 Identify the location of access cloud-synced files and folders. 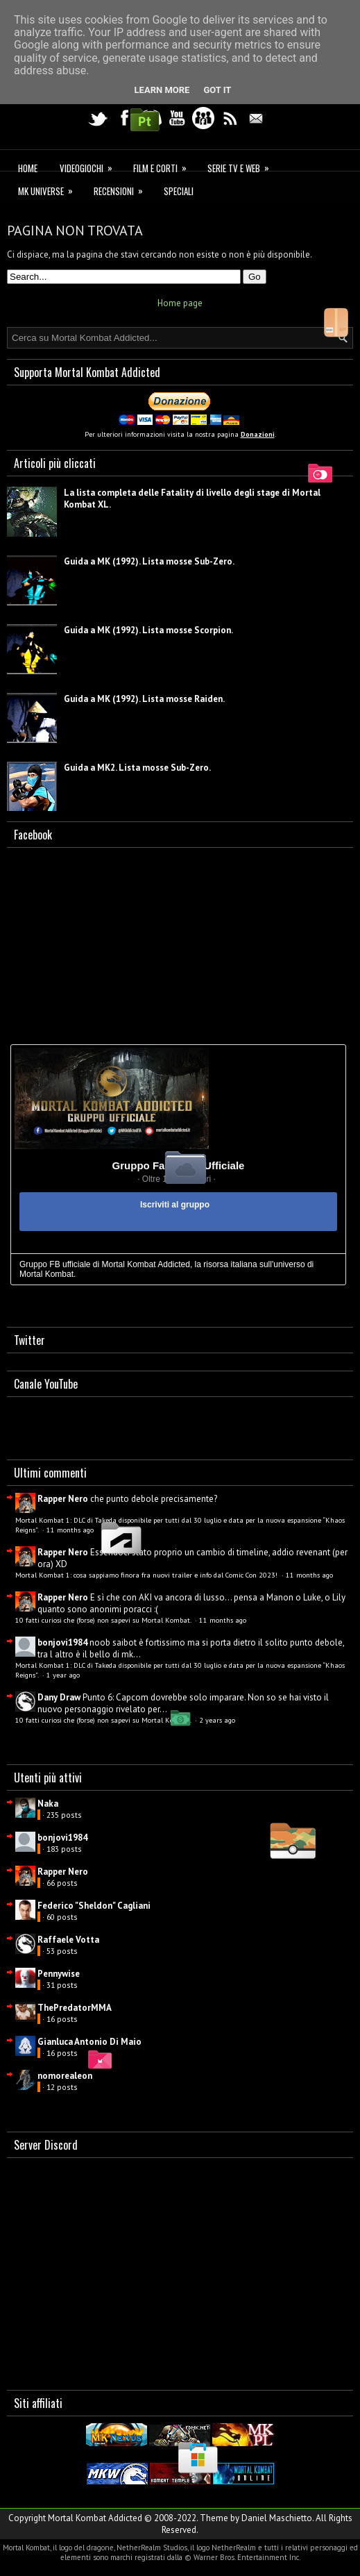
(185, 1167).